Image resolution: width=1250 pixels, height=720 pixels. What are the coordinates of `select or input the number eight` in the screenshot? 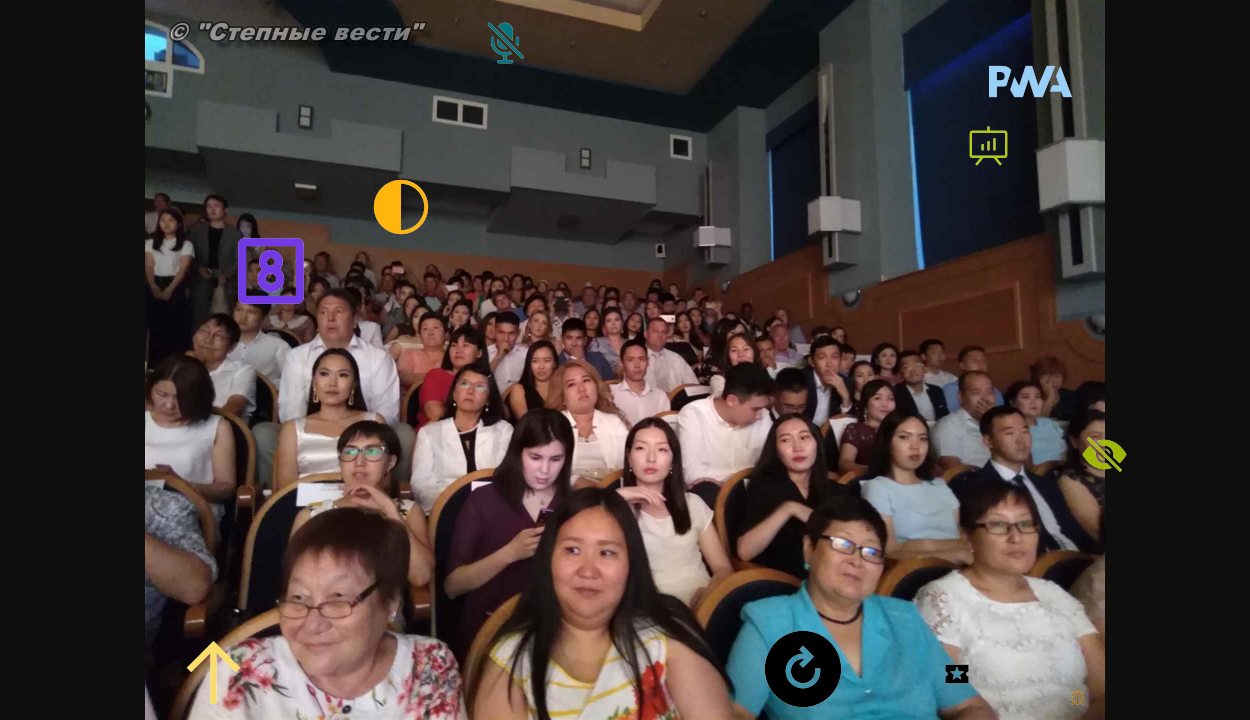 It's located at (271, 271).